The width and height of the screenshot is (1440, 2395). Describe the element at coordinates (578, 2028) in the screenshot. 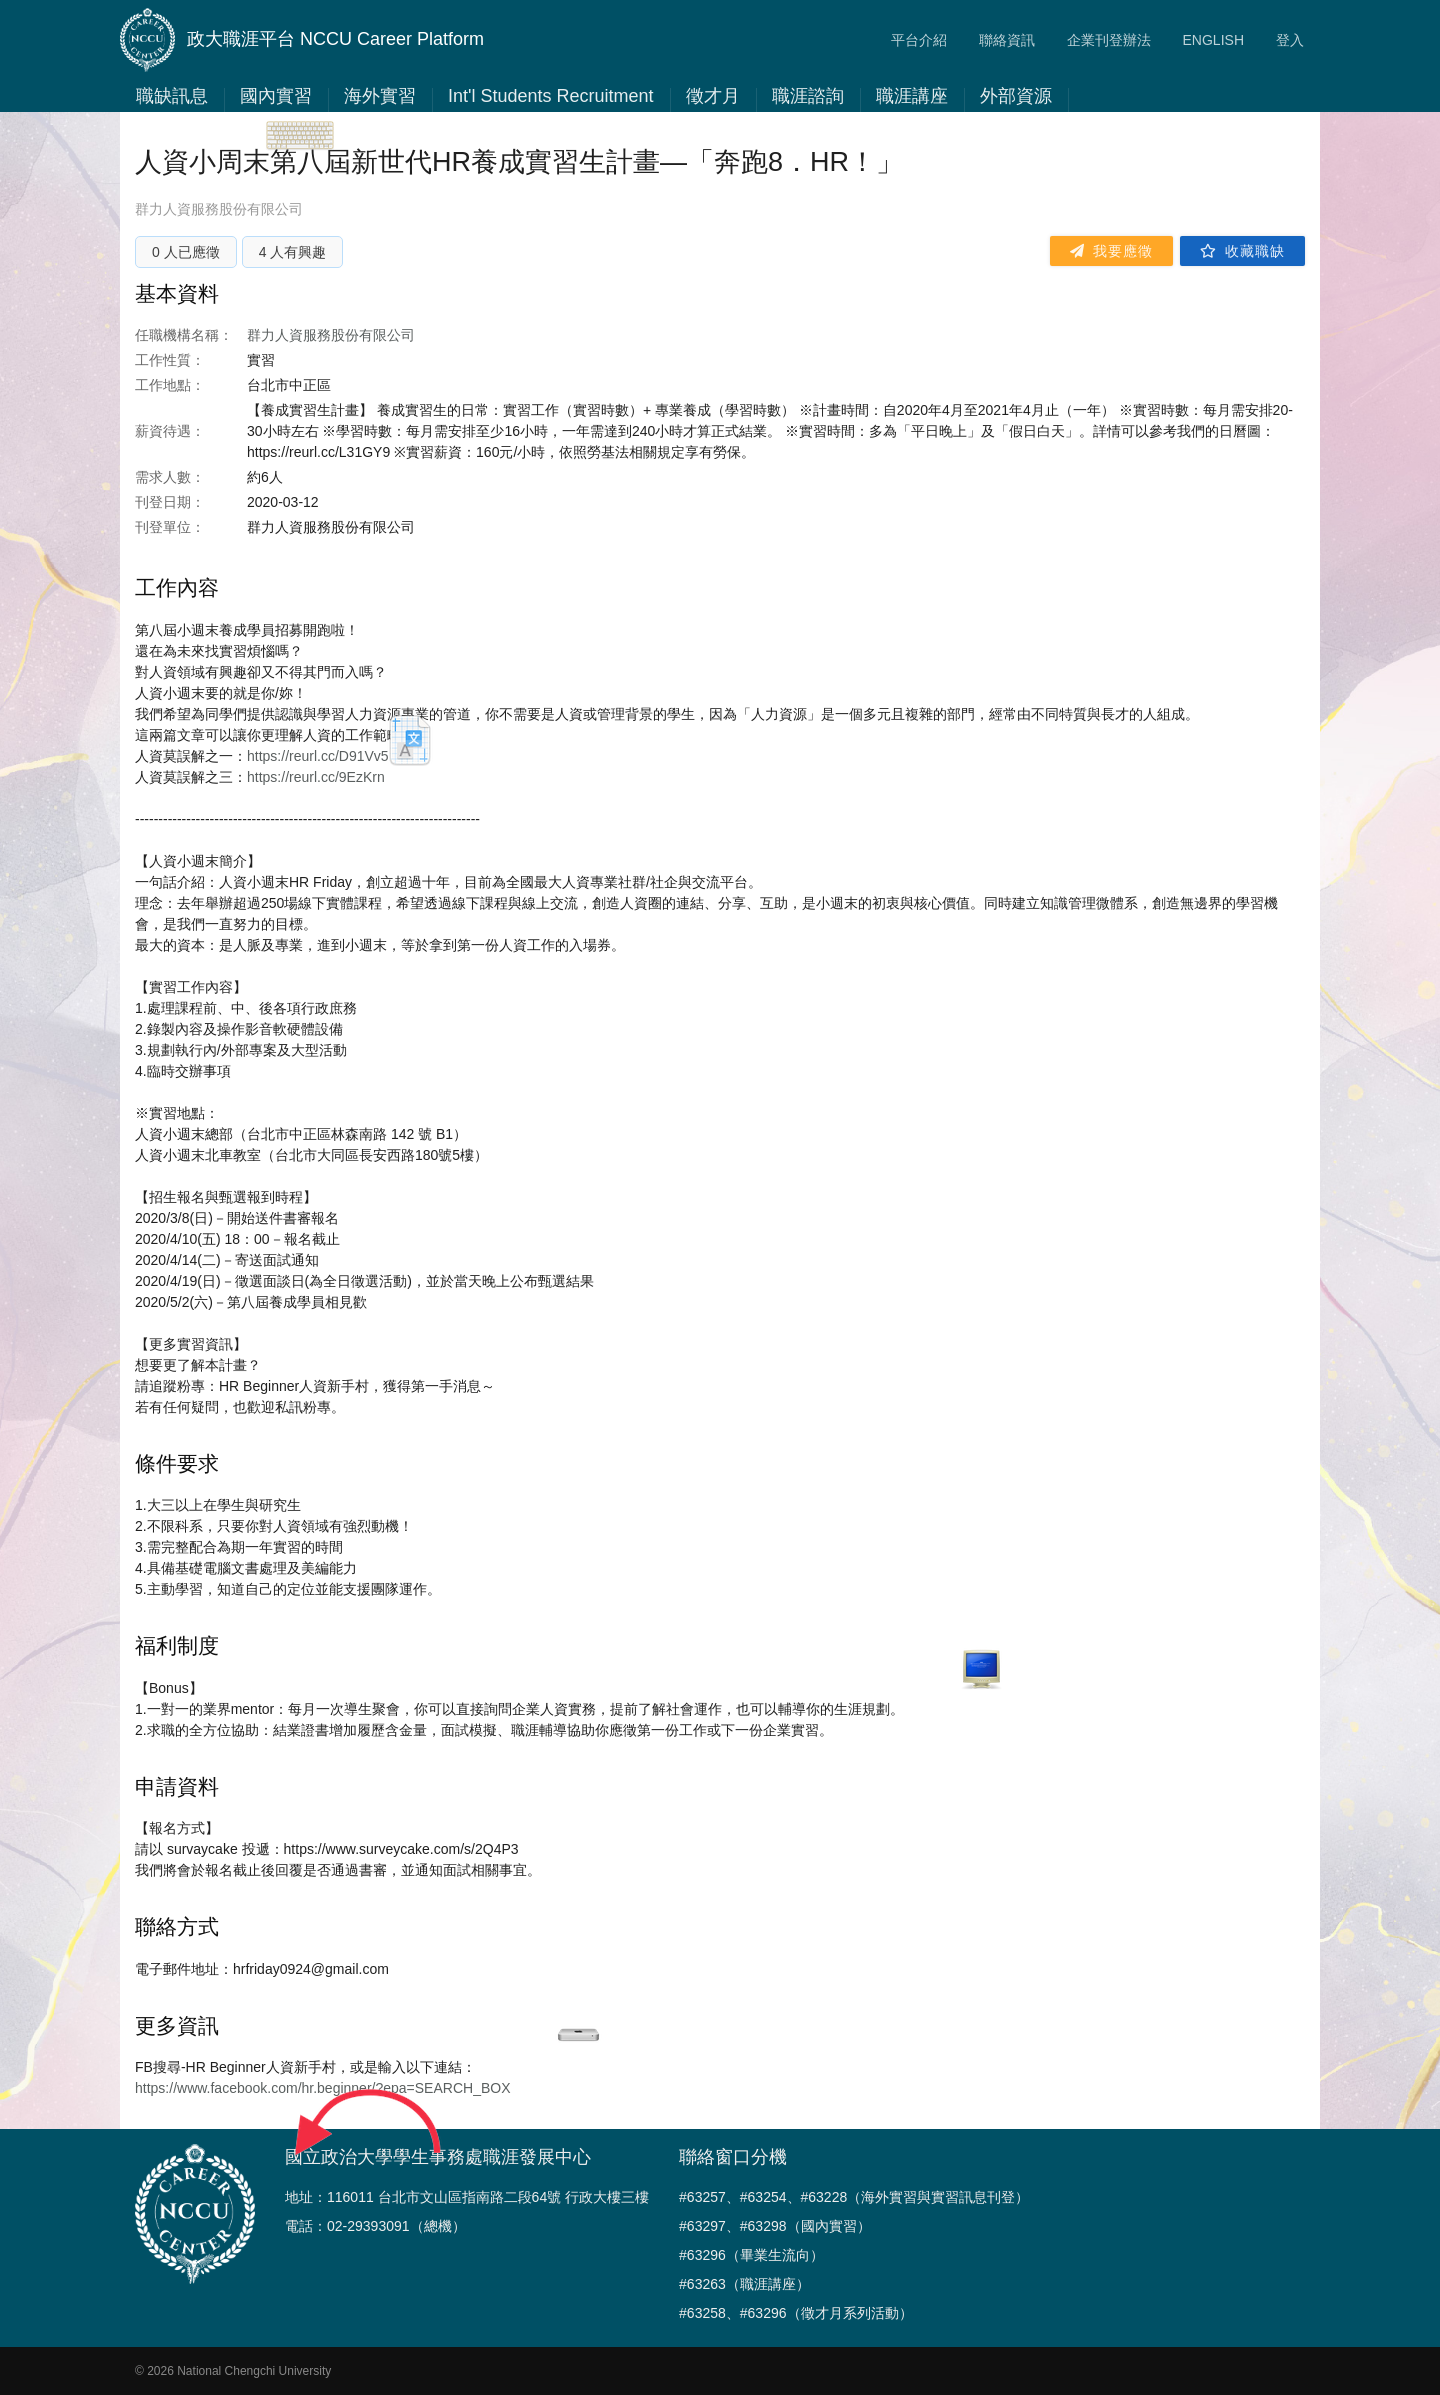

I see `represents a Mac mini device in system settings` at that location.